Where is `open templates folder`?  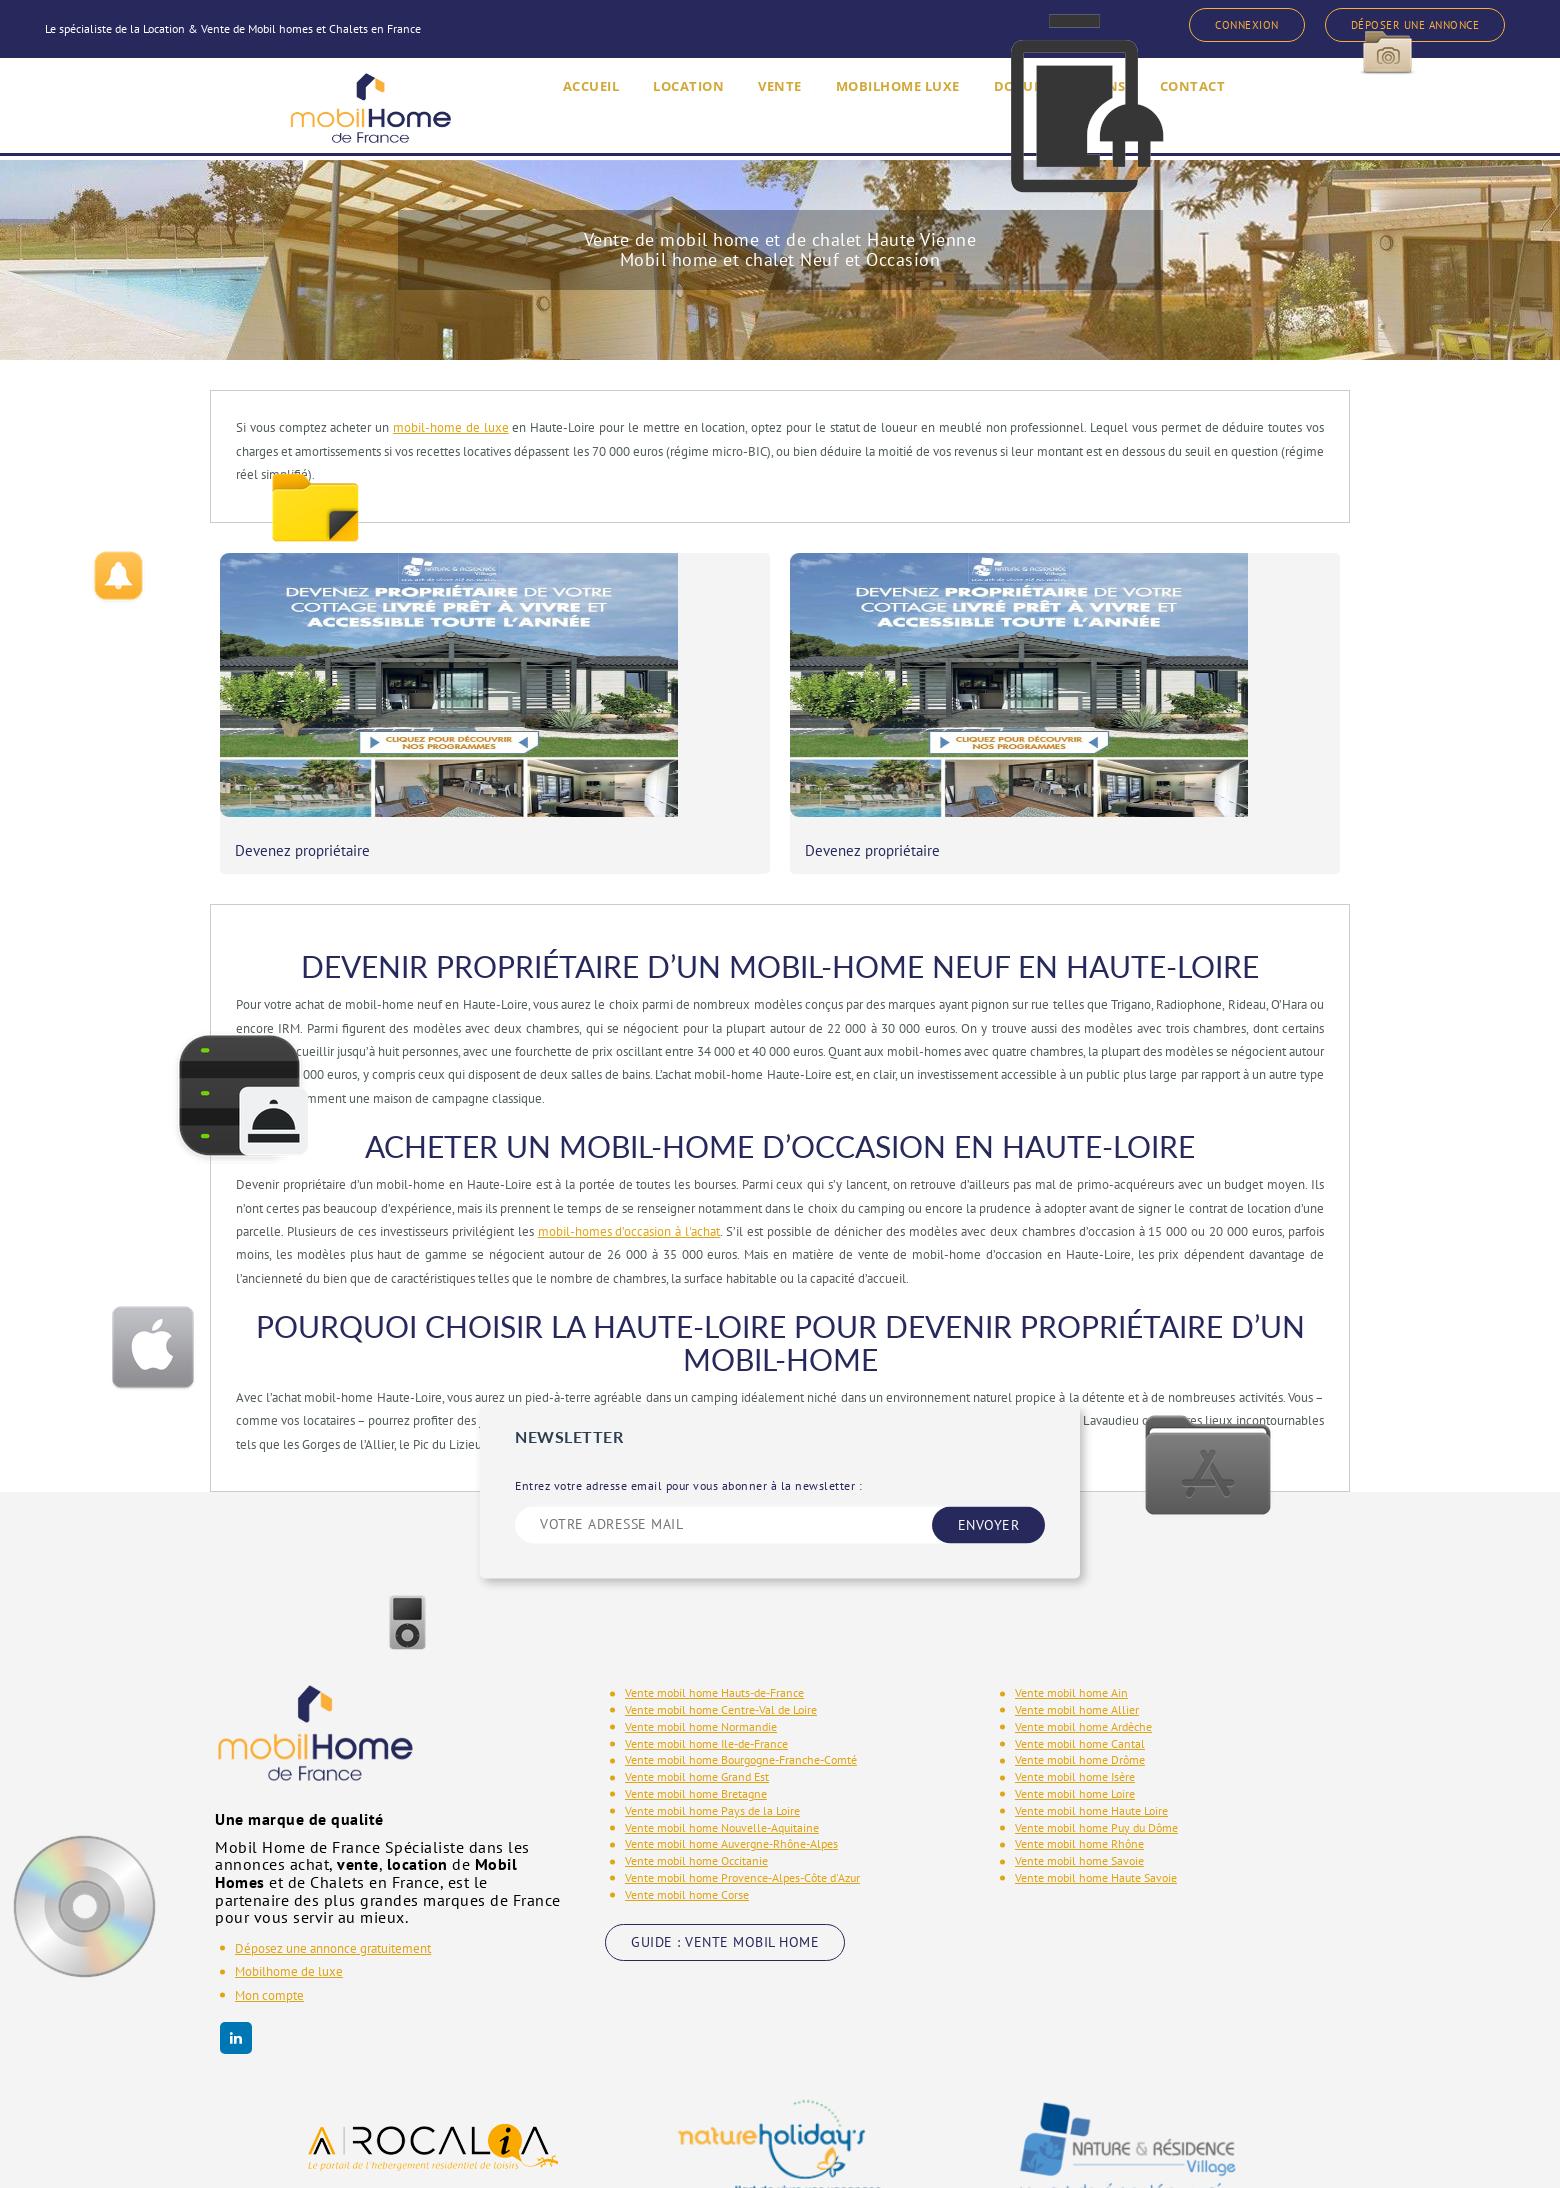 open templates folder is located at coordinates (1208, 1465).